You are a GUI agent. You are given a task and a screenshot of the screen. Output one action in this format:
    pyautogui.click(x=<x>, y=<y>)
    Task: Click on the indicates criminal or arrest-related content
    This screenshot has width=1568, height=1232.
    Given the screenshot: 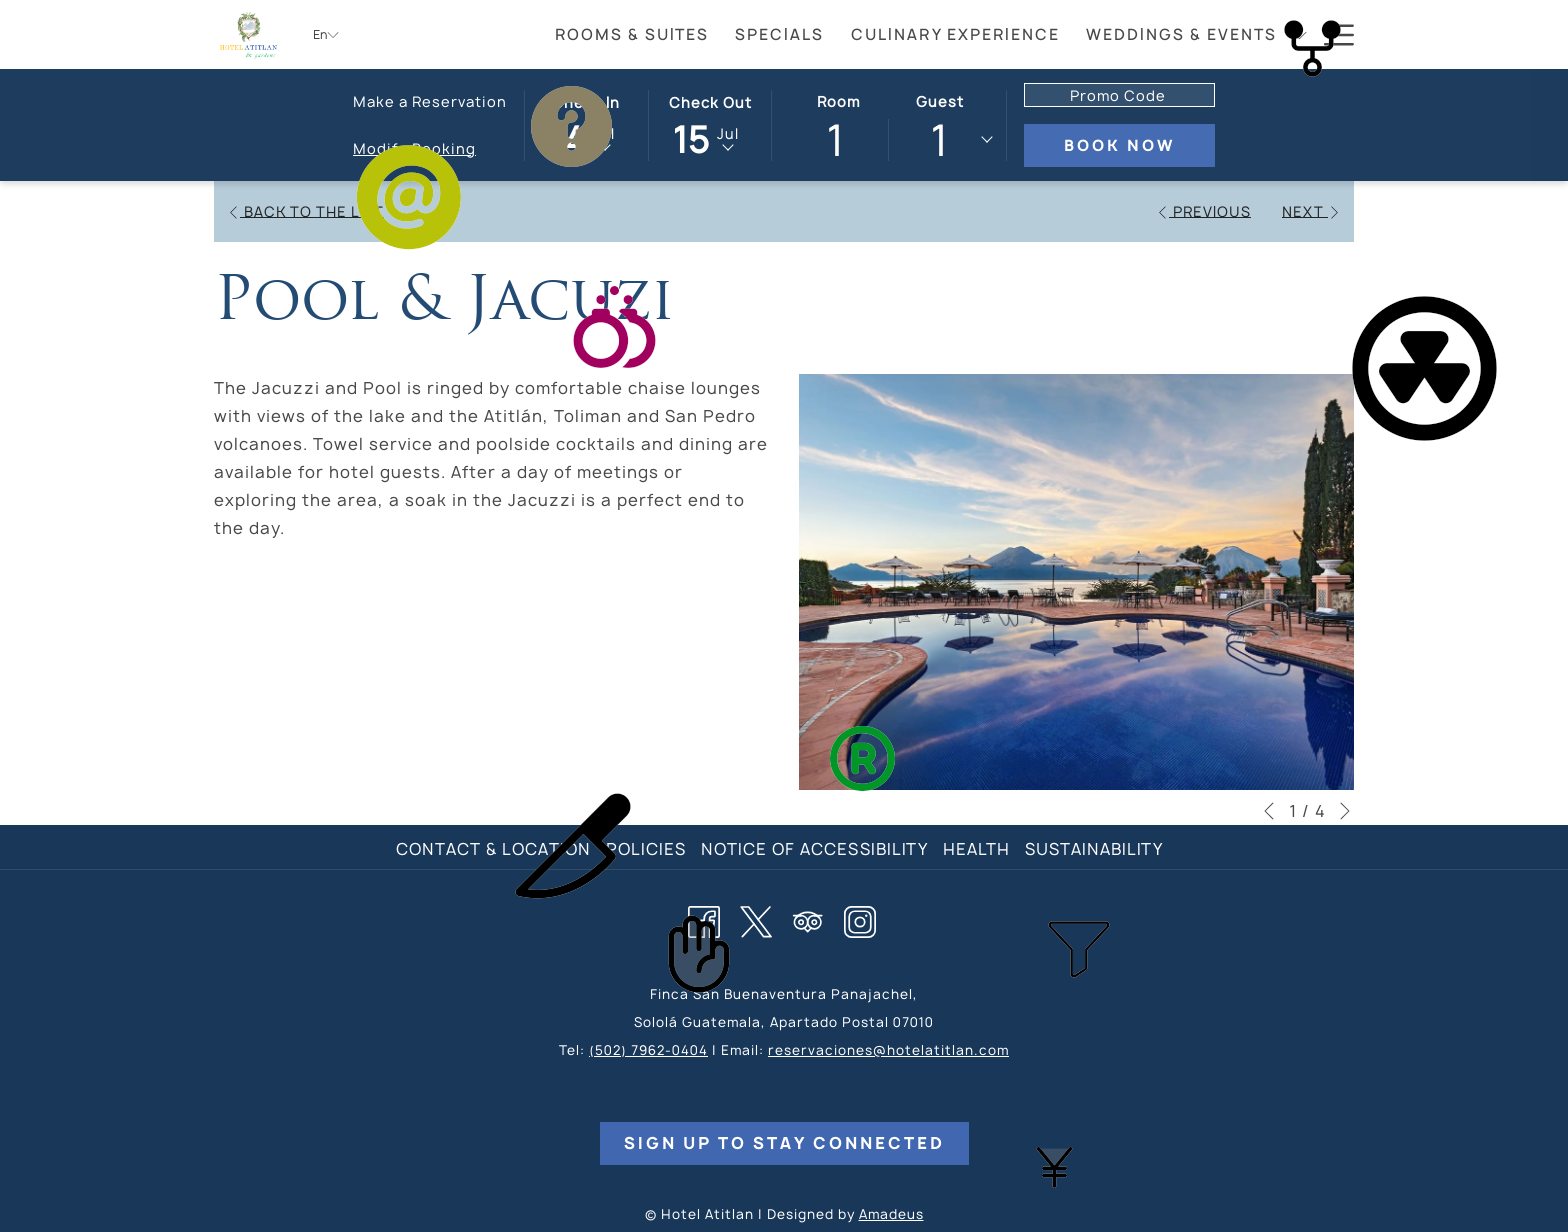 What is the action you would take?
    pyautogui.click(x=614, y=331)
    